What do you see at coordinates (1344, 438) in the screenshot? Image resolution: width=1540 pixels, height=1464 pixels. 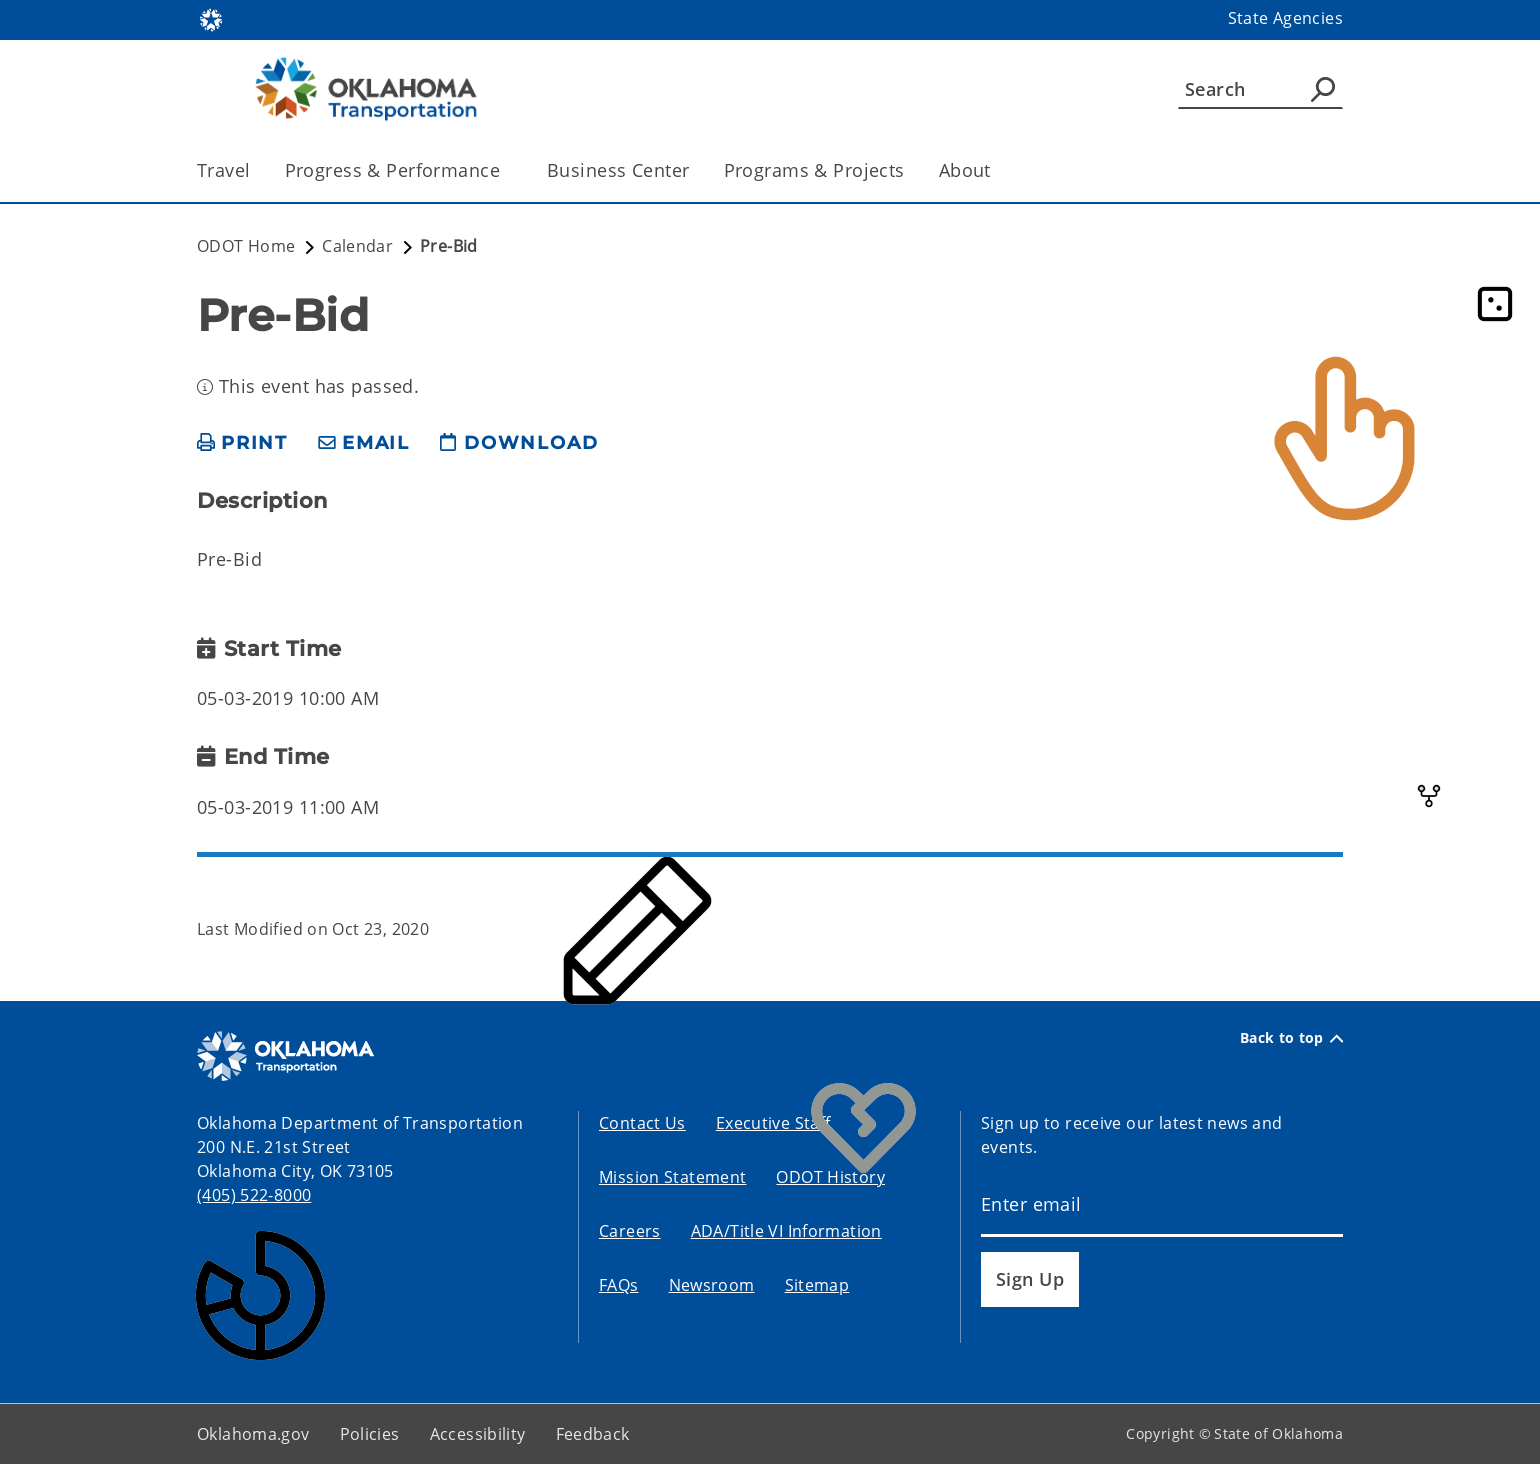 I see `tap or click to interact with an element` at bounding box center [1344, 438].